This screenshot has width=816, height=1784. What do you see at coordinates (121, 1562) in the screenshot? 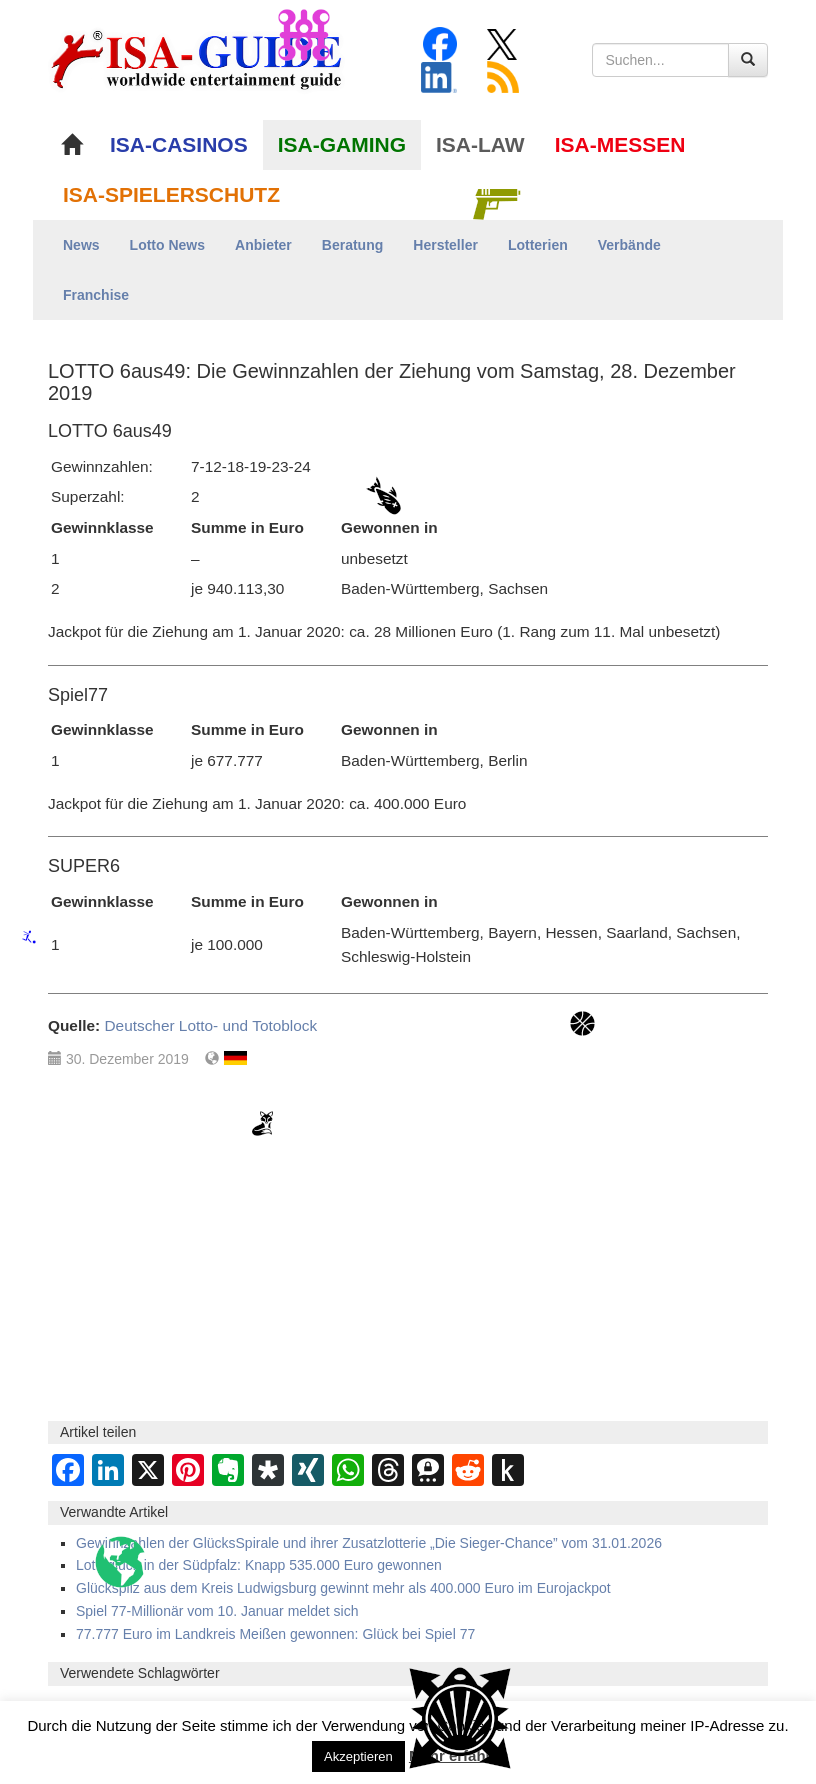
I see `switch to global or worldwide view` at bounding box center [121, 1562].